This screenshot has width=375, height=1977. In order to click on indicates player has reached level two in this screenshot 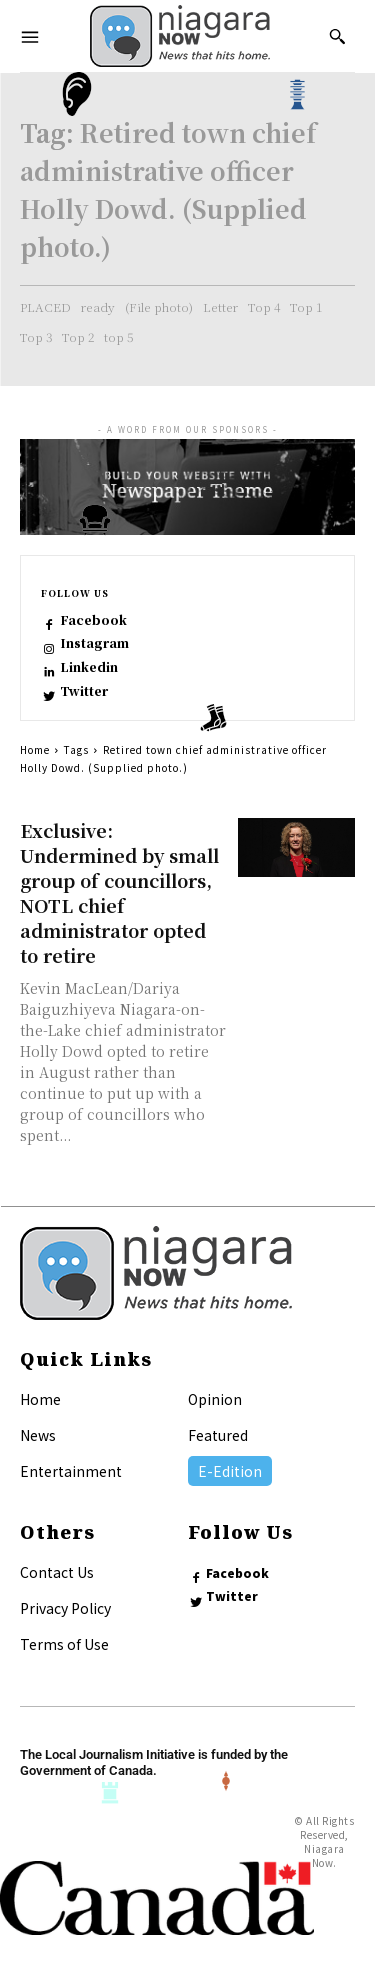, I will do `click(226, 1781)`.